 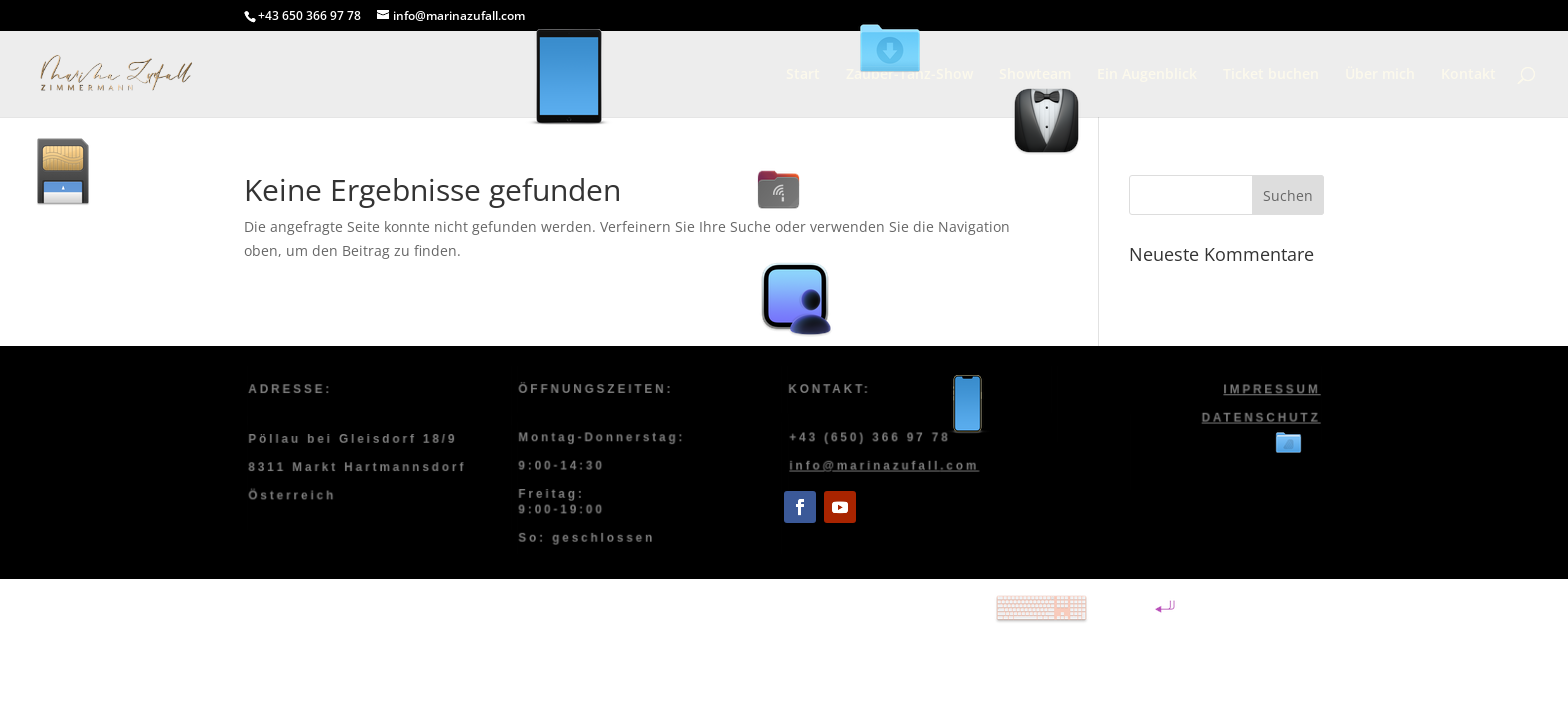 I want to click on share your screen with others, so click(x=795, y=296).